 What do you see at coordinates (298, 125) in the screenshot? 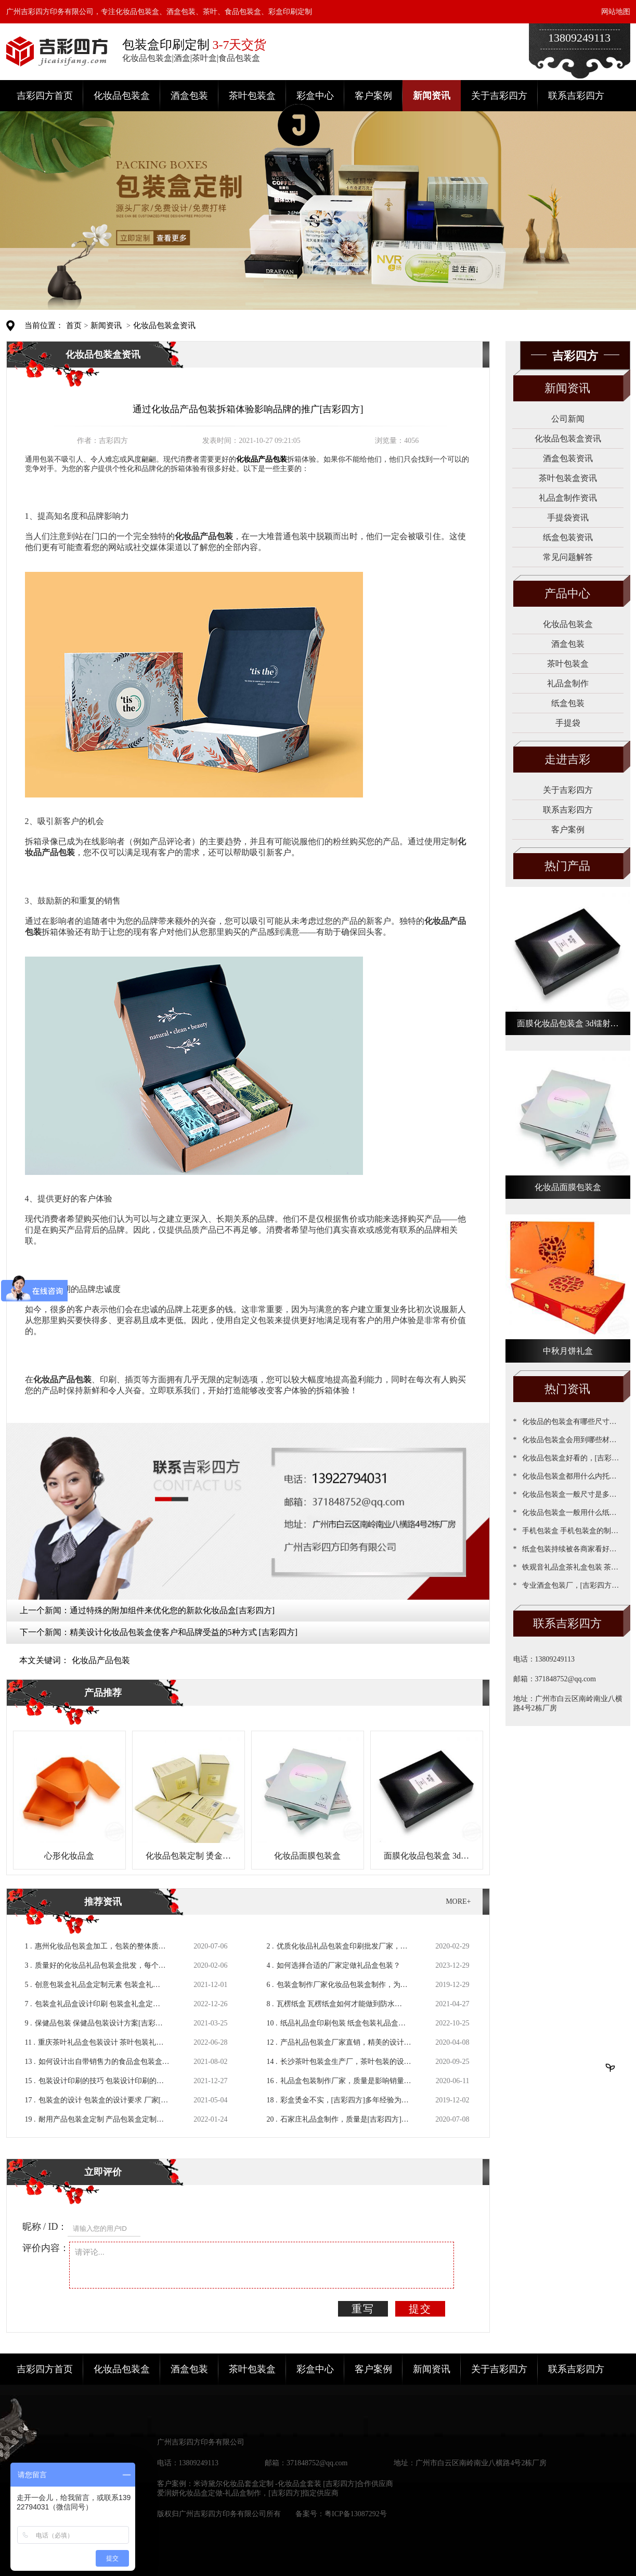
I see `indicates an item or contact starting with the letter J` at bounding box center [298, 125].